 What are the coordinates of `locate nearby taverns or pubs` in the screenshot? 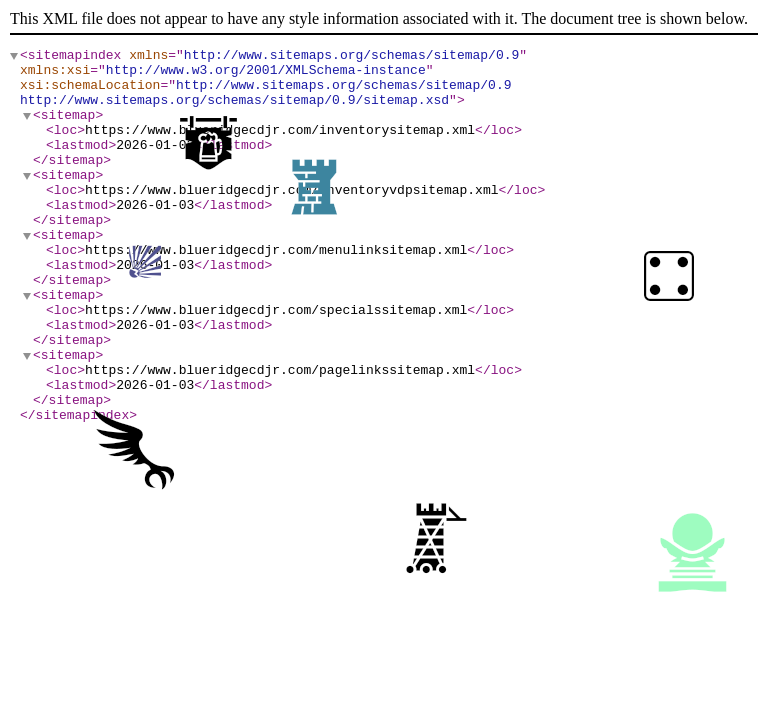 It's located at (208, 142).